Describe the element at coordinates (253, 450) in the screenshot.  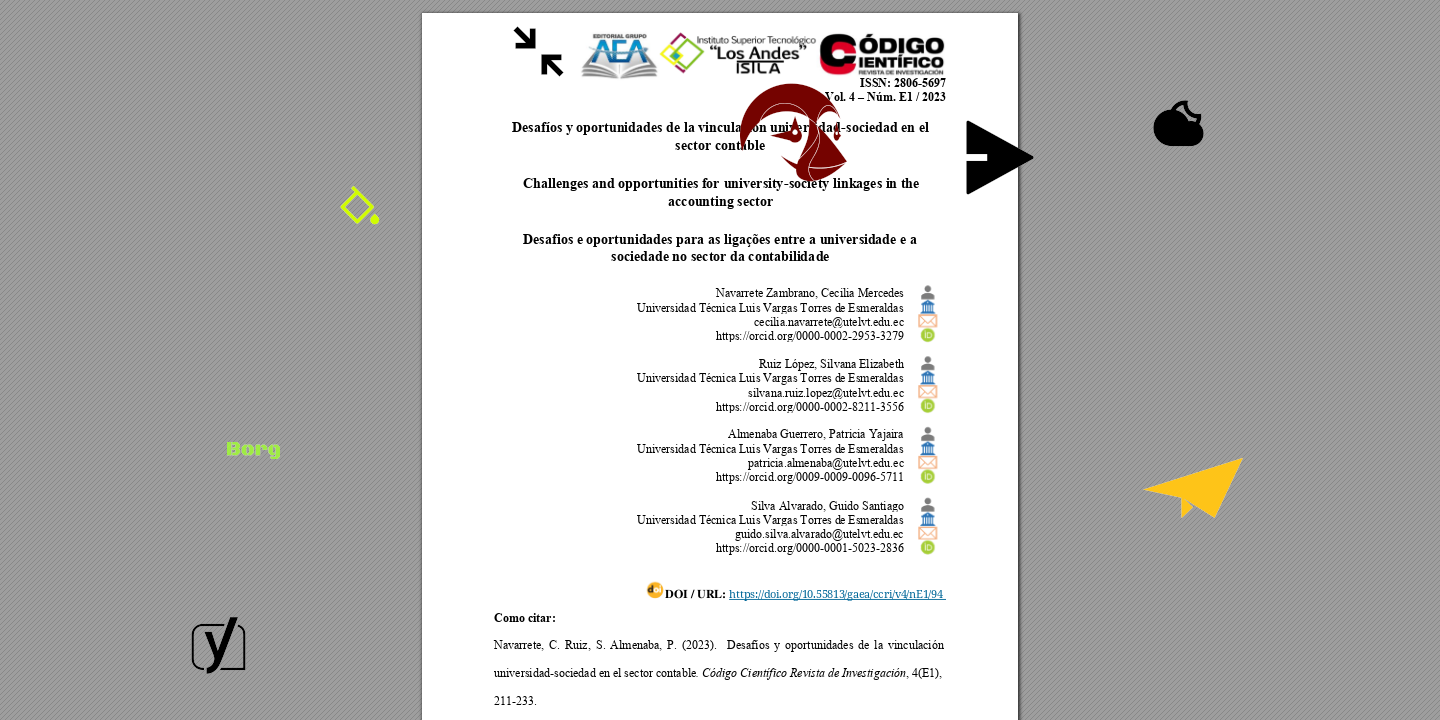
I see `open borgbackup application` at that location.